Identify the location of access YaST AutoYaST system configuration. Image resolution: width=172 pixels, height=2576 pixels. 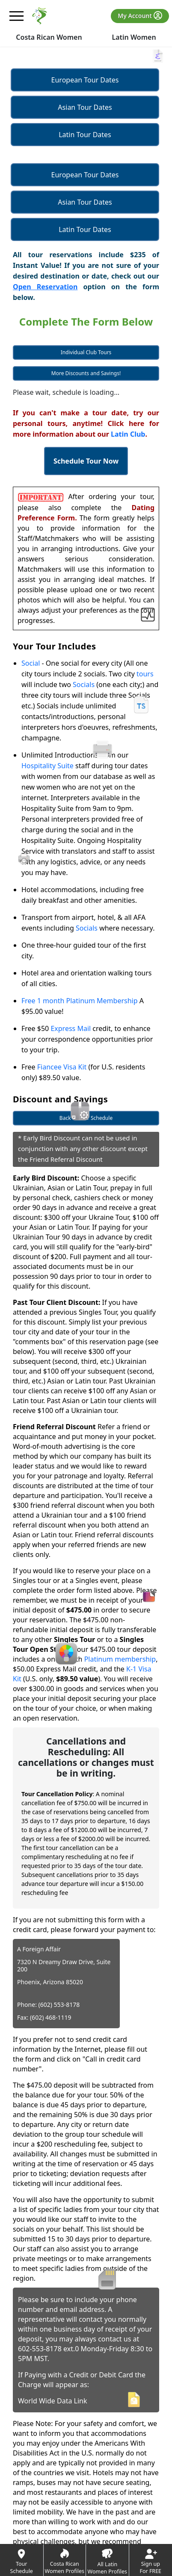
(80, 1111).